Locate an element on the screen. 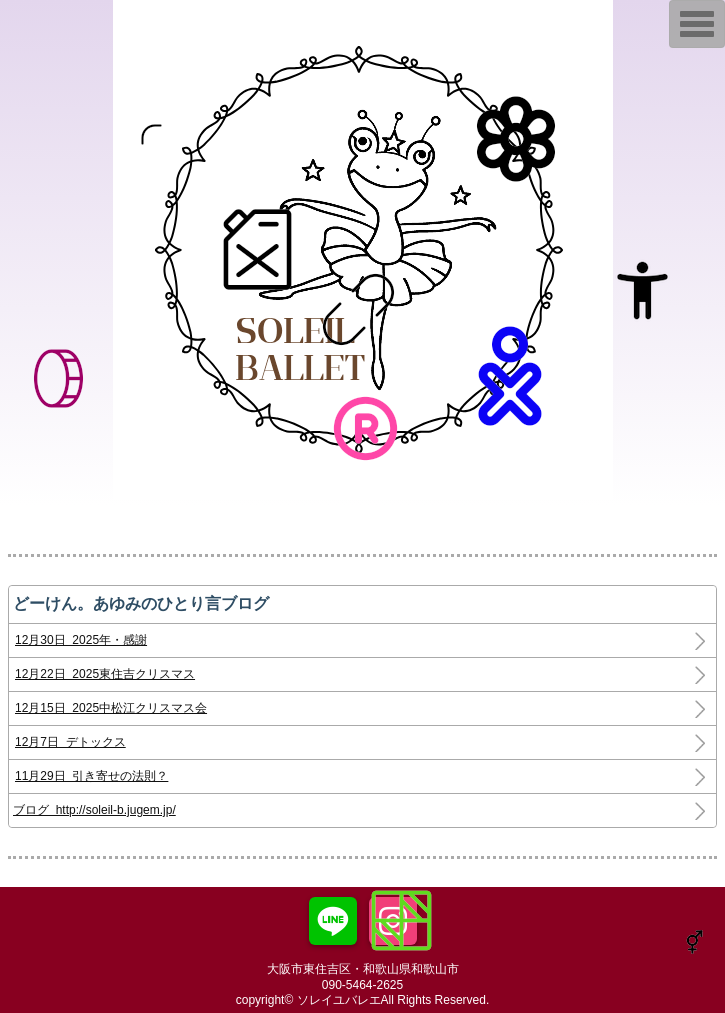 This screenshot has height=1013, width=725. fuel or gas station indicator is located at coordinates (257, 249).